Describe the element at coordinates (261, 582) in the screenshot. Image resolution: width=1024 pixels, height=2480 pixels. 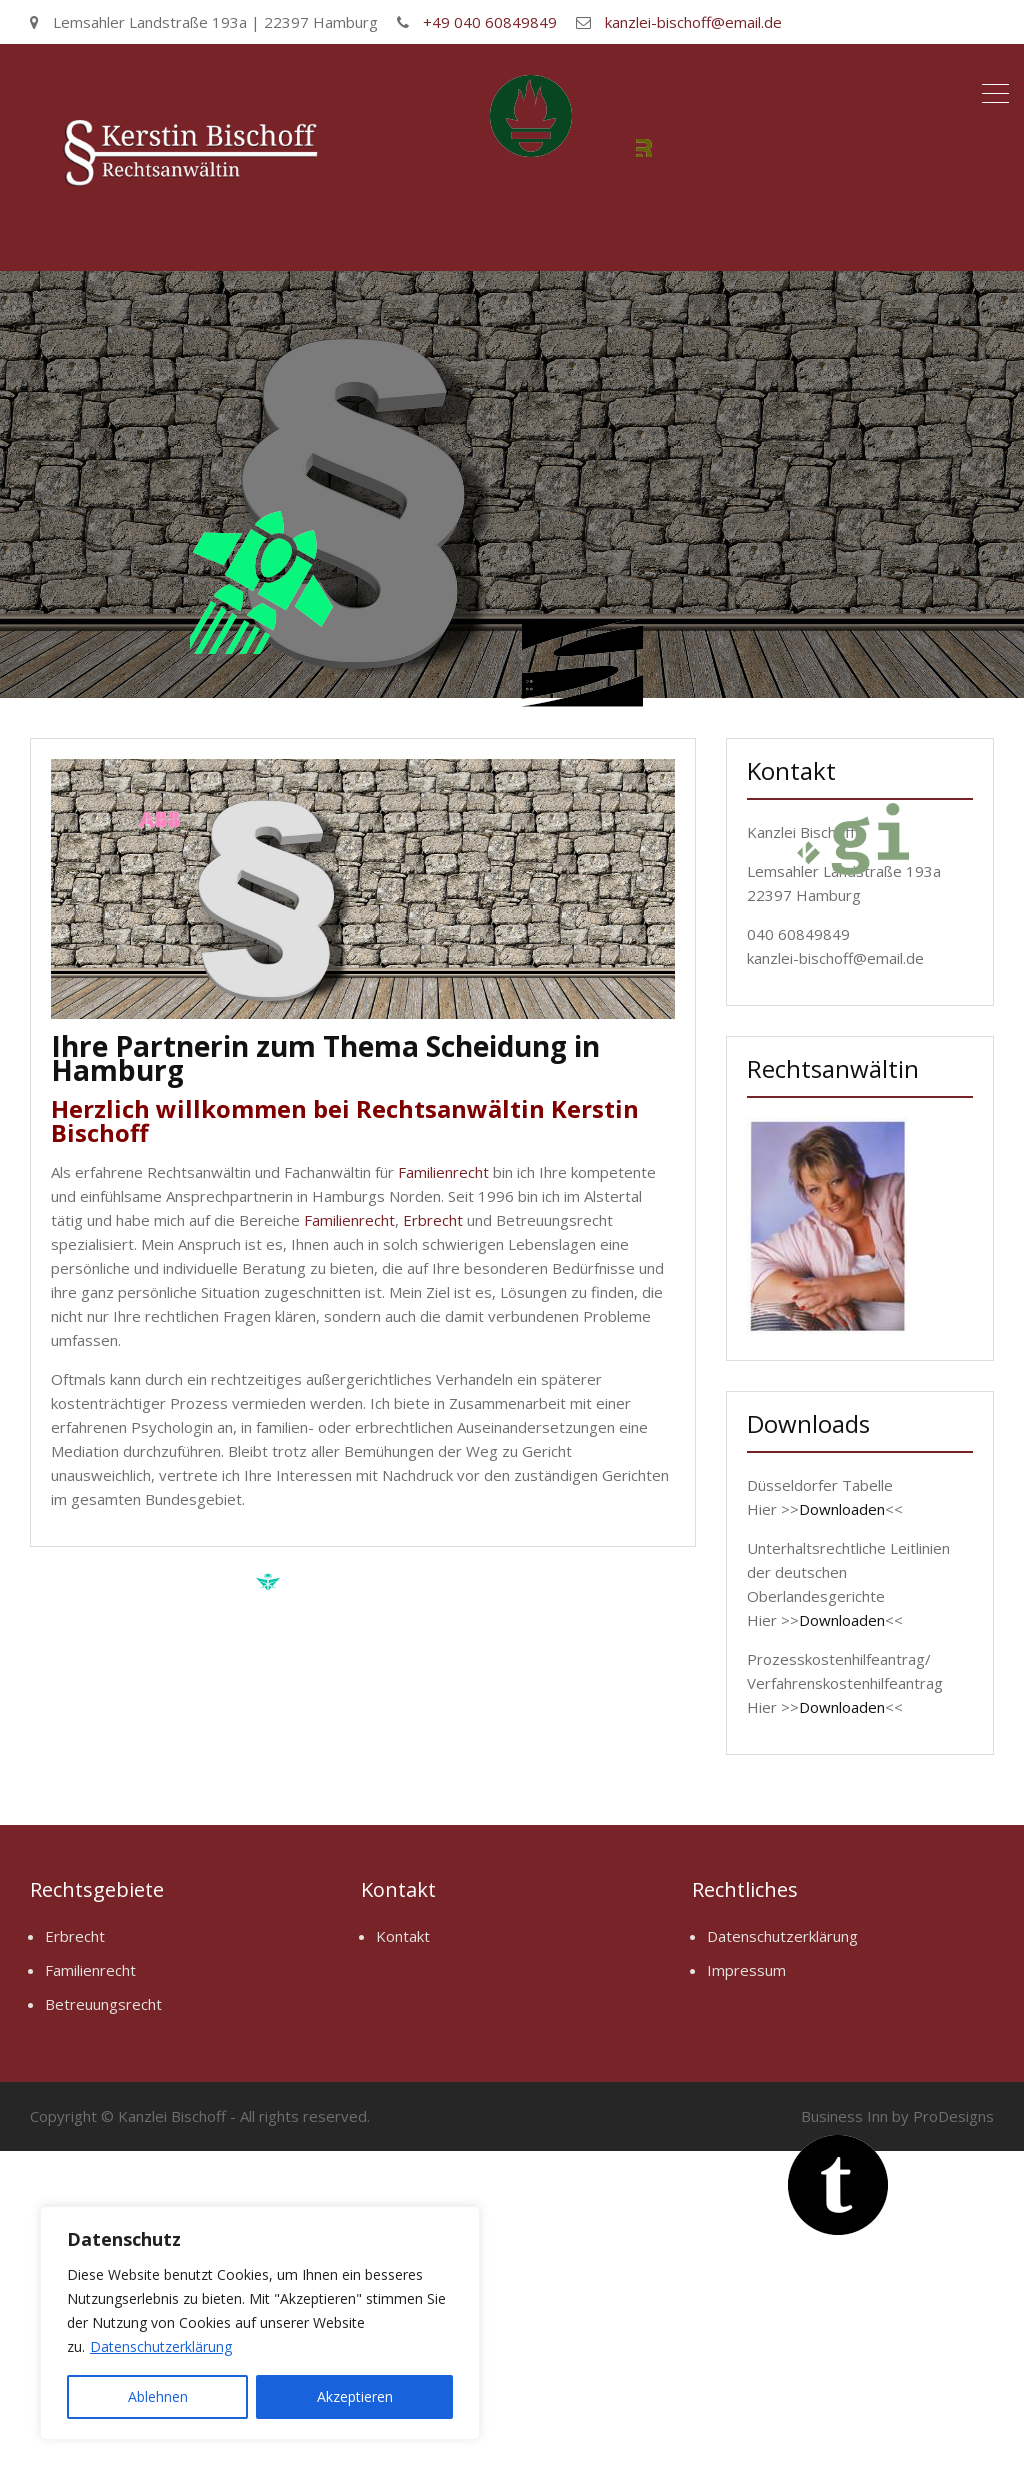
I see `jitpack package repository logo` at that location.